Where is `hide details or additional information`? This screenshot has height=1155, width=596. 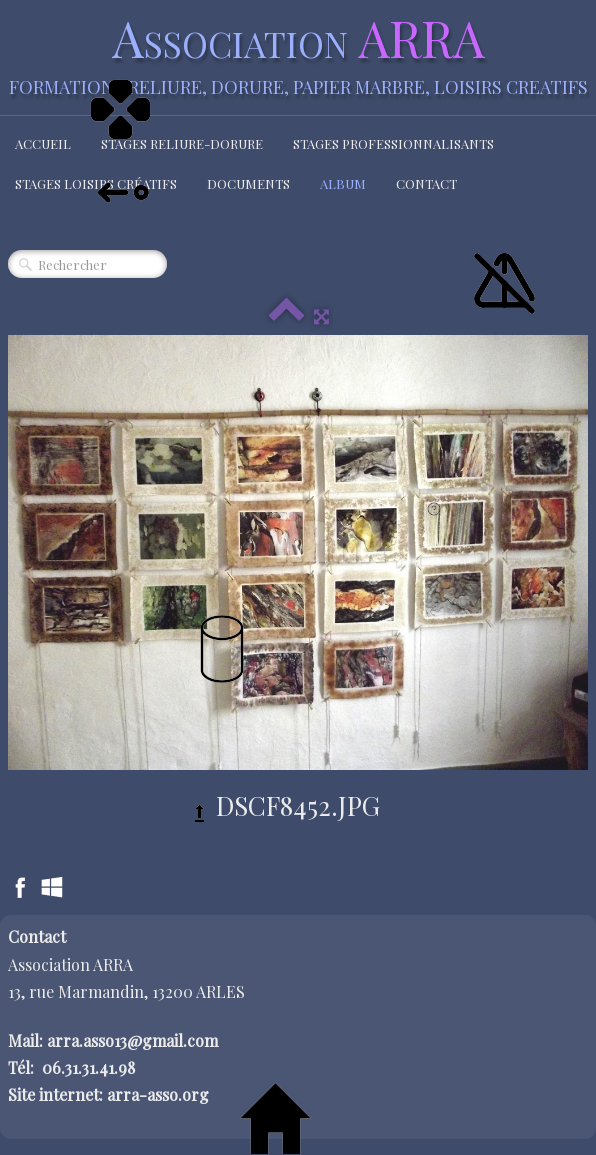
hide details or additional information is located at coordinates (504, 283).